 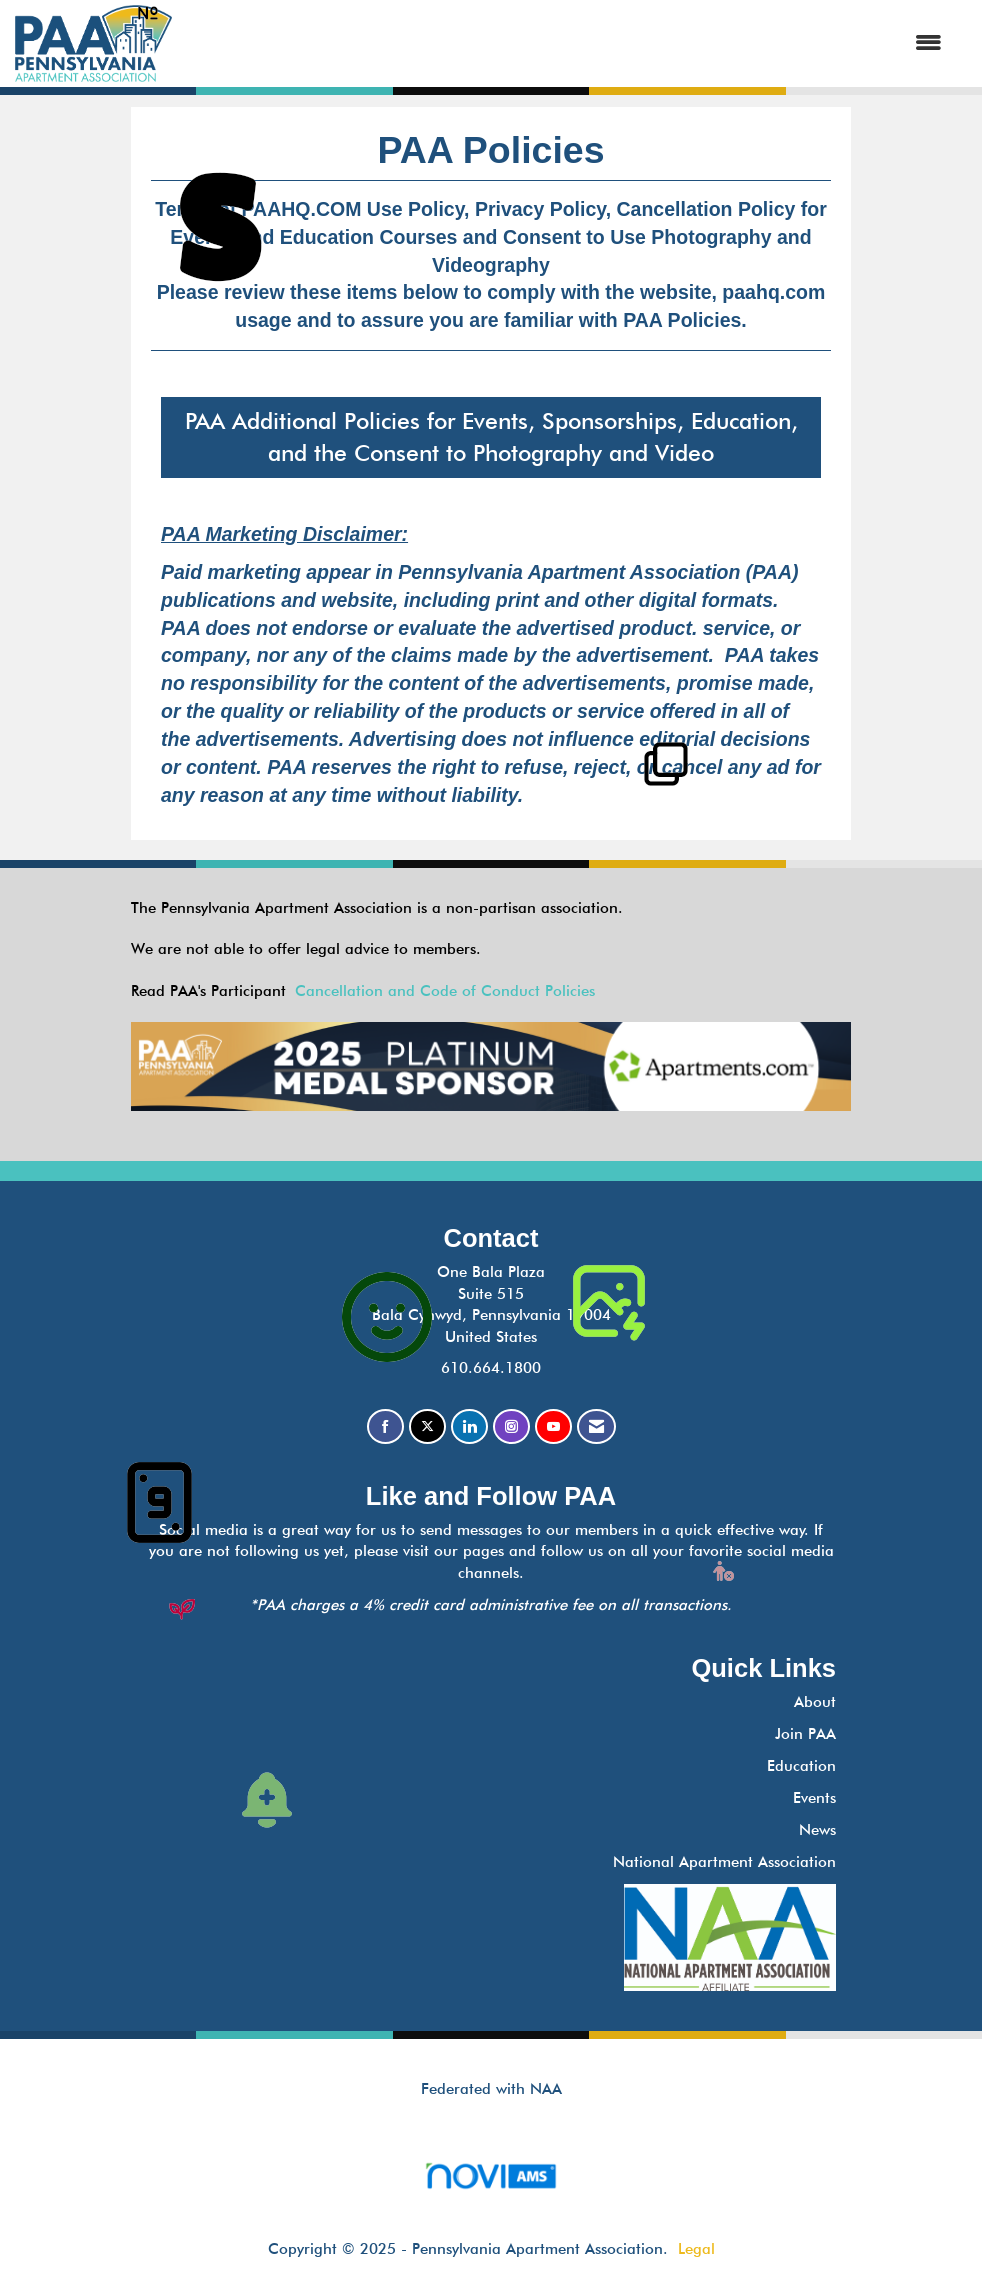 What do you see at coordinates (267, 1800) in the screenshot?
I see `add a new notification or alert` at bounding box center [267, 1800].